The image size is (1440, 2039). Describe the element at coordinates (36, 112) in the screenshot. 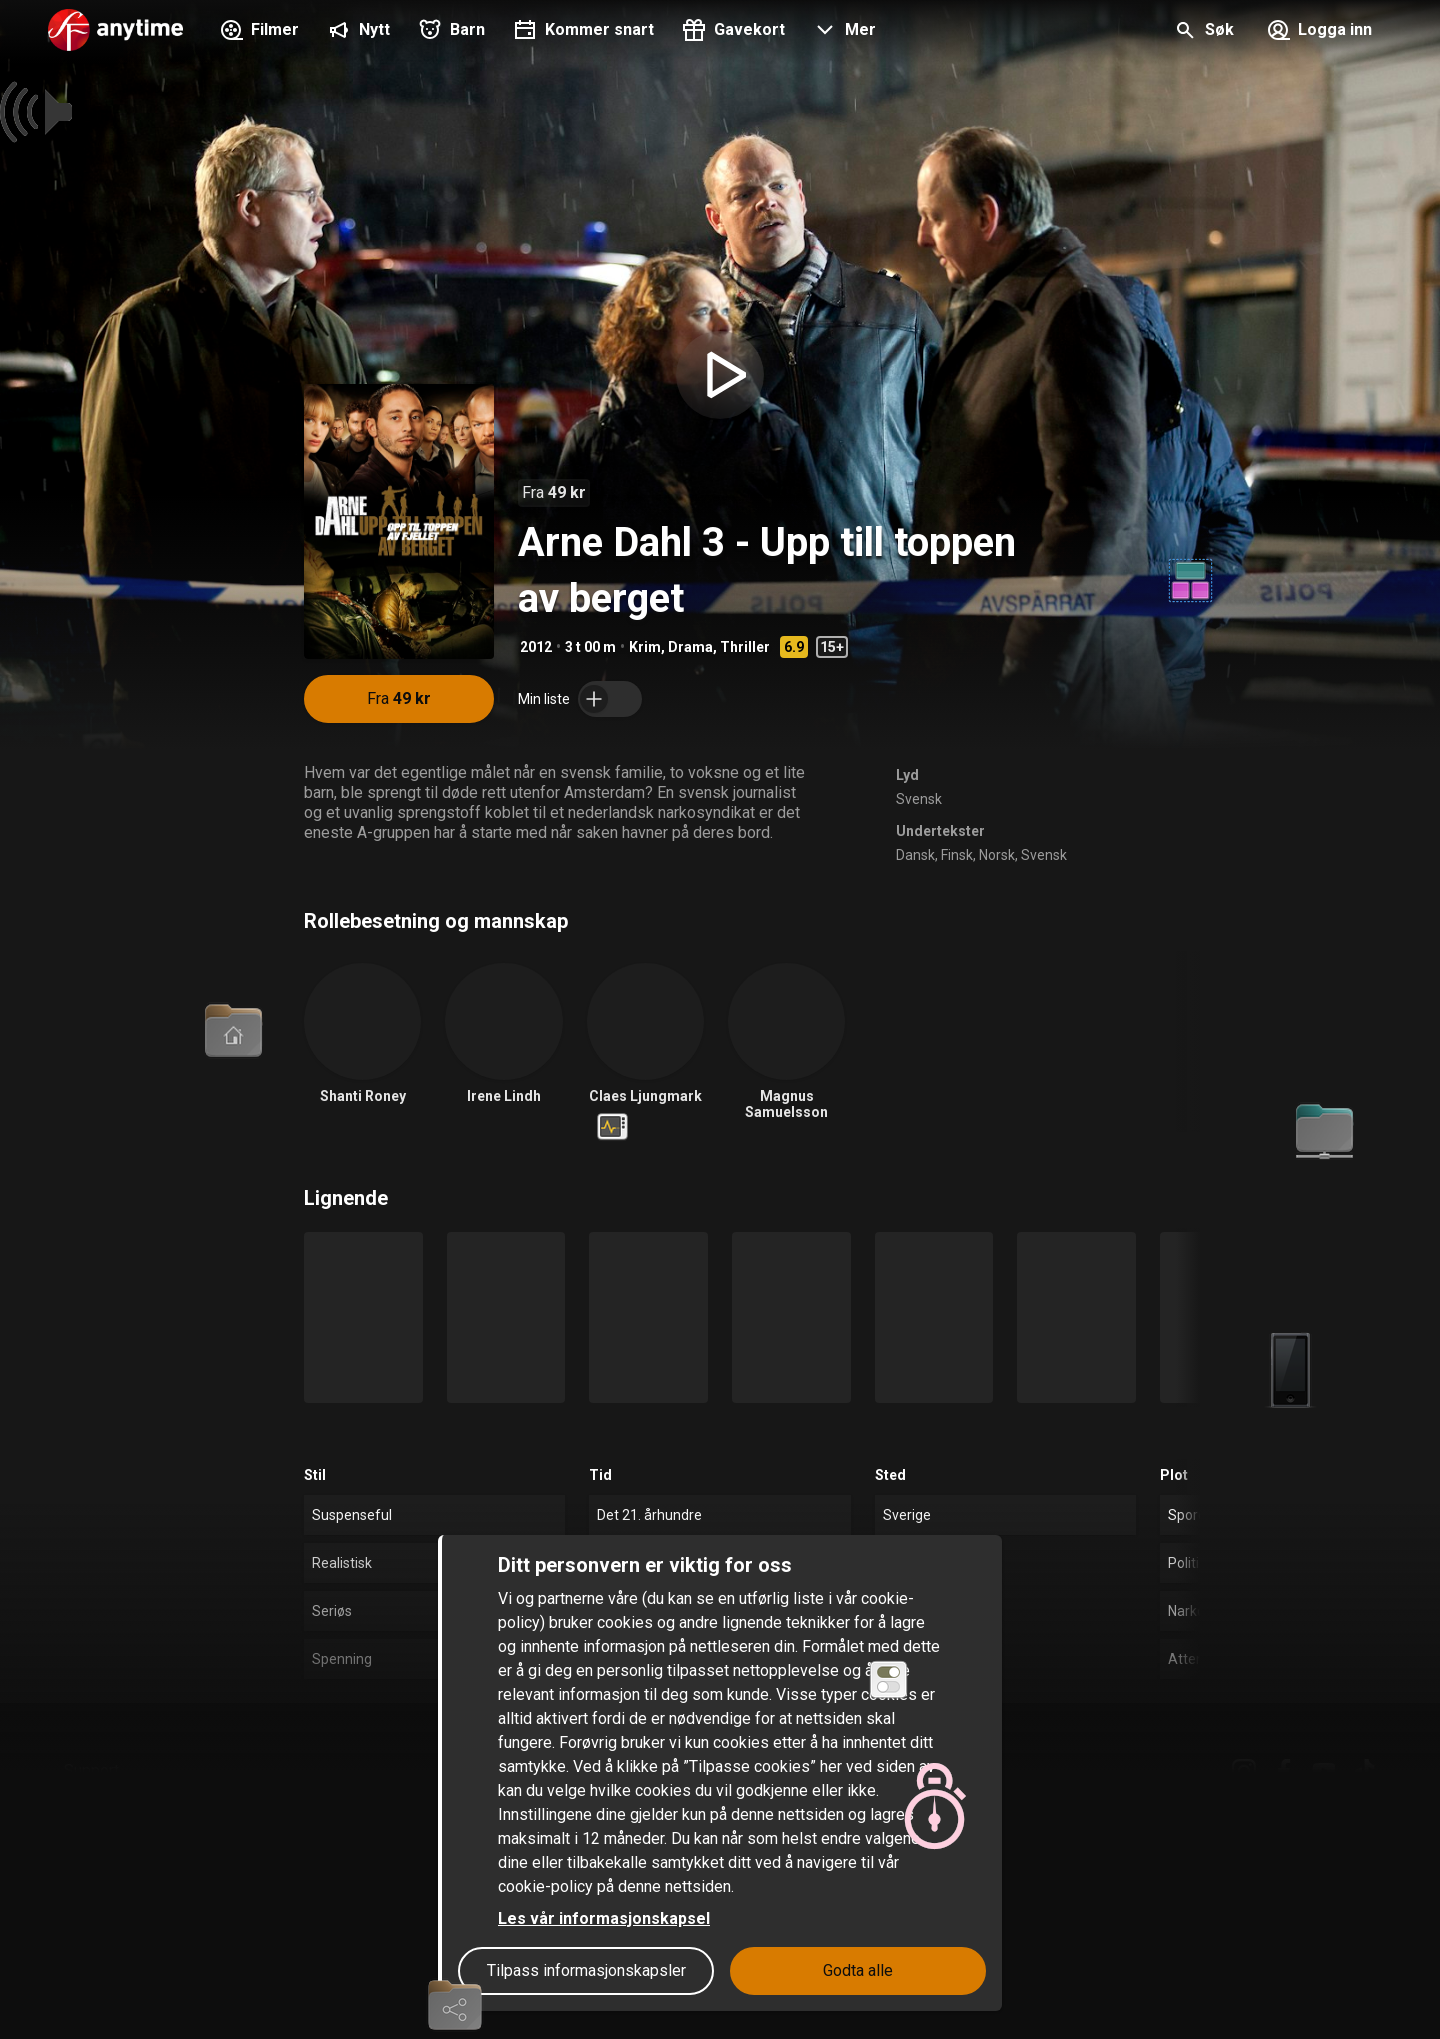

I see `adjust speaker volume settings` at that location.